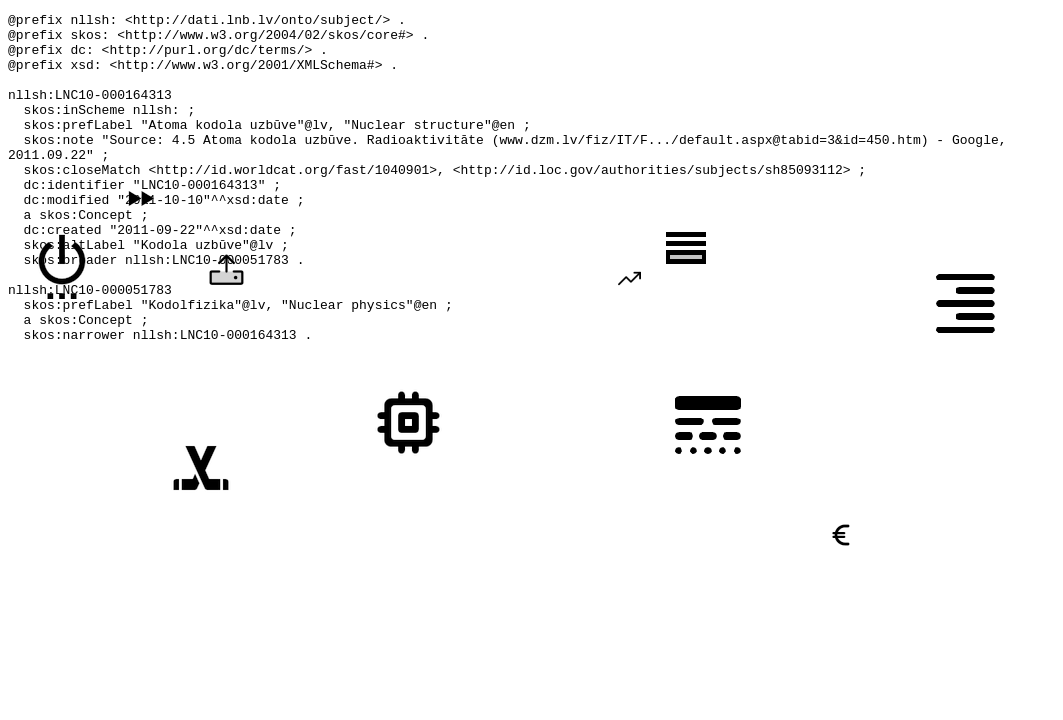 The image size is (1063, 720). Describe the element at coordinates (708, 425) in the screenshot. I see `adjust text line spacing or density` at that location.